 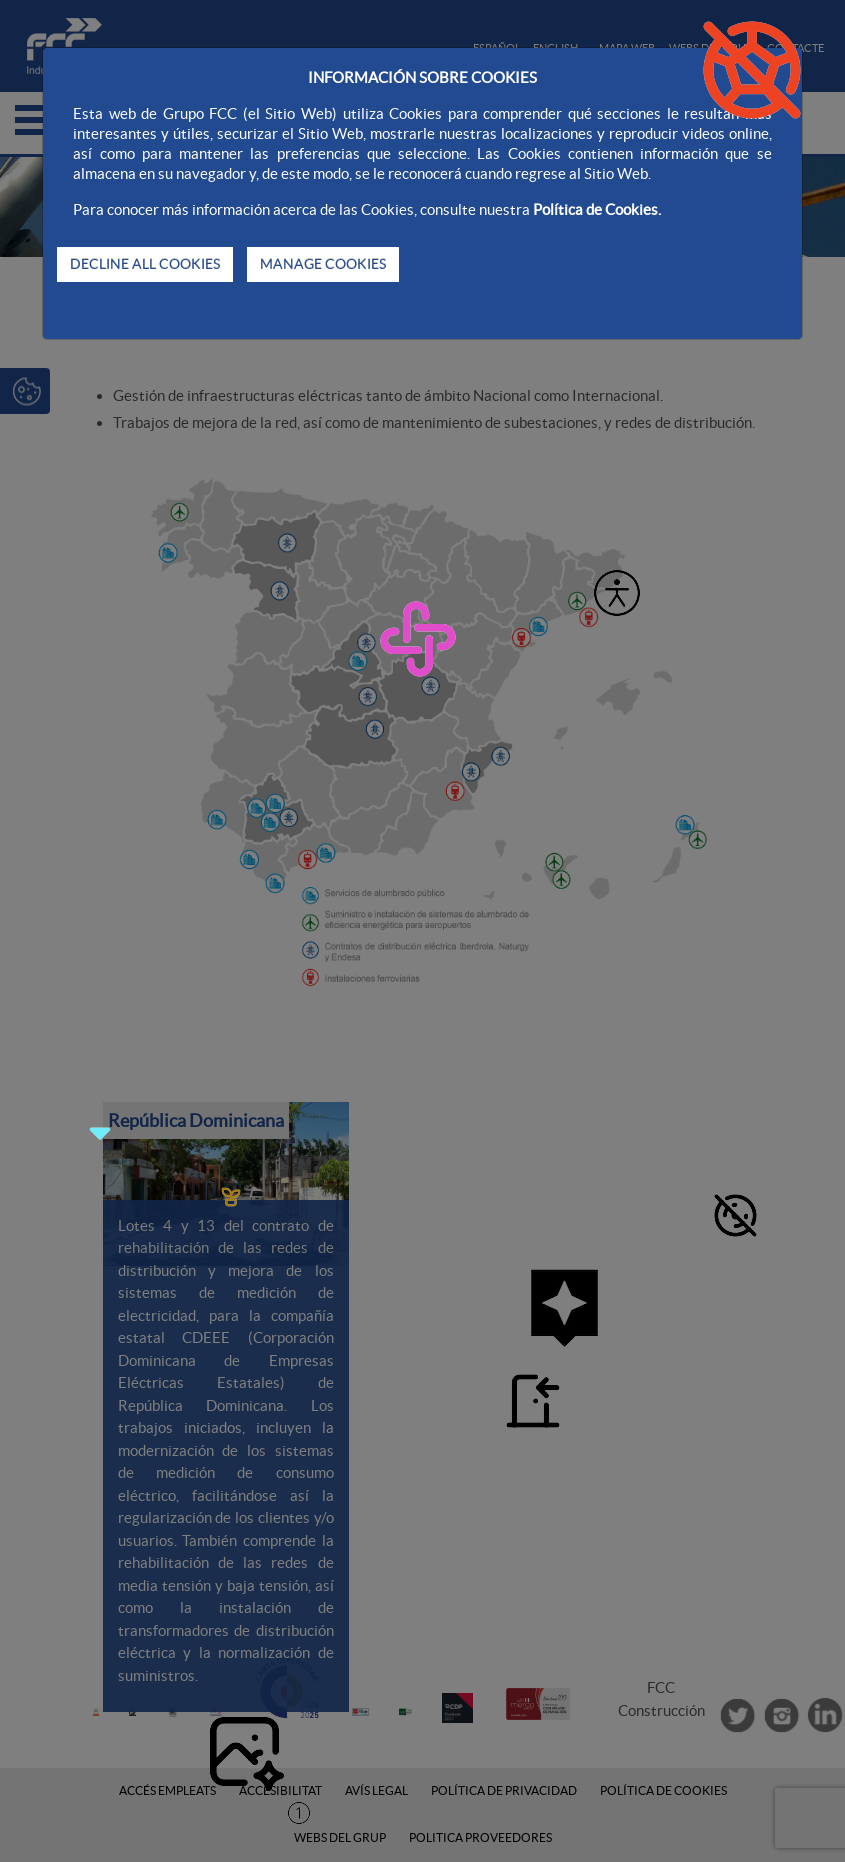 What do you see at coordinates (752, 70) in the screenshot?
I see `disable football/soccer notifications` at bounding box center [752, 70].